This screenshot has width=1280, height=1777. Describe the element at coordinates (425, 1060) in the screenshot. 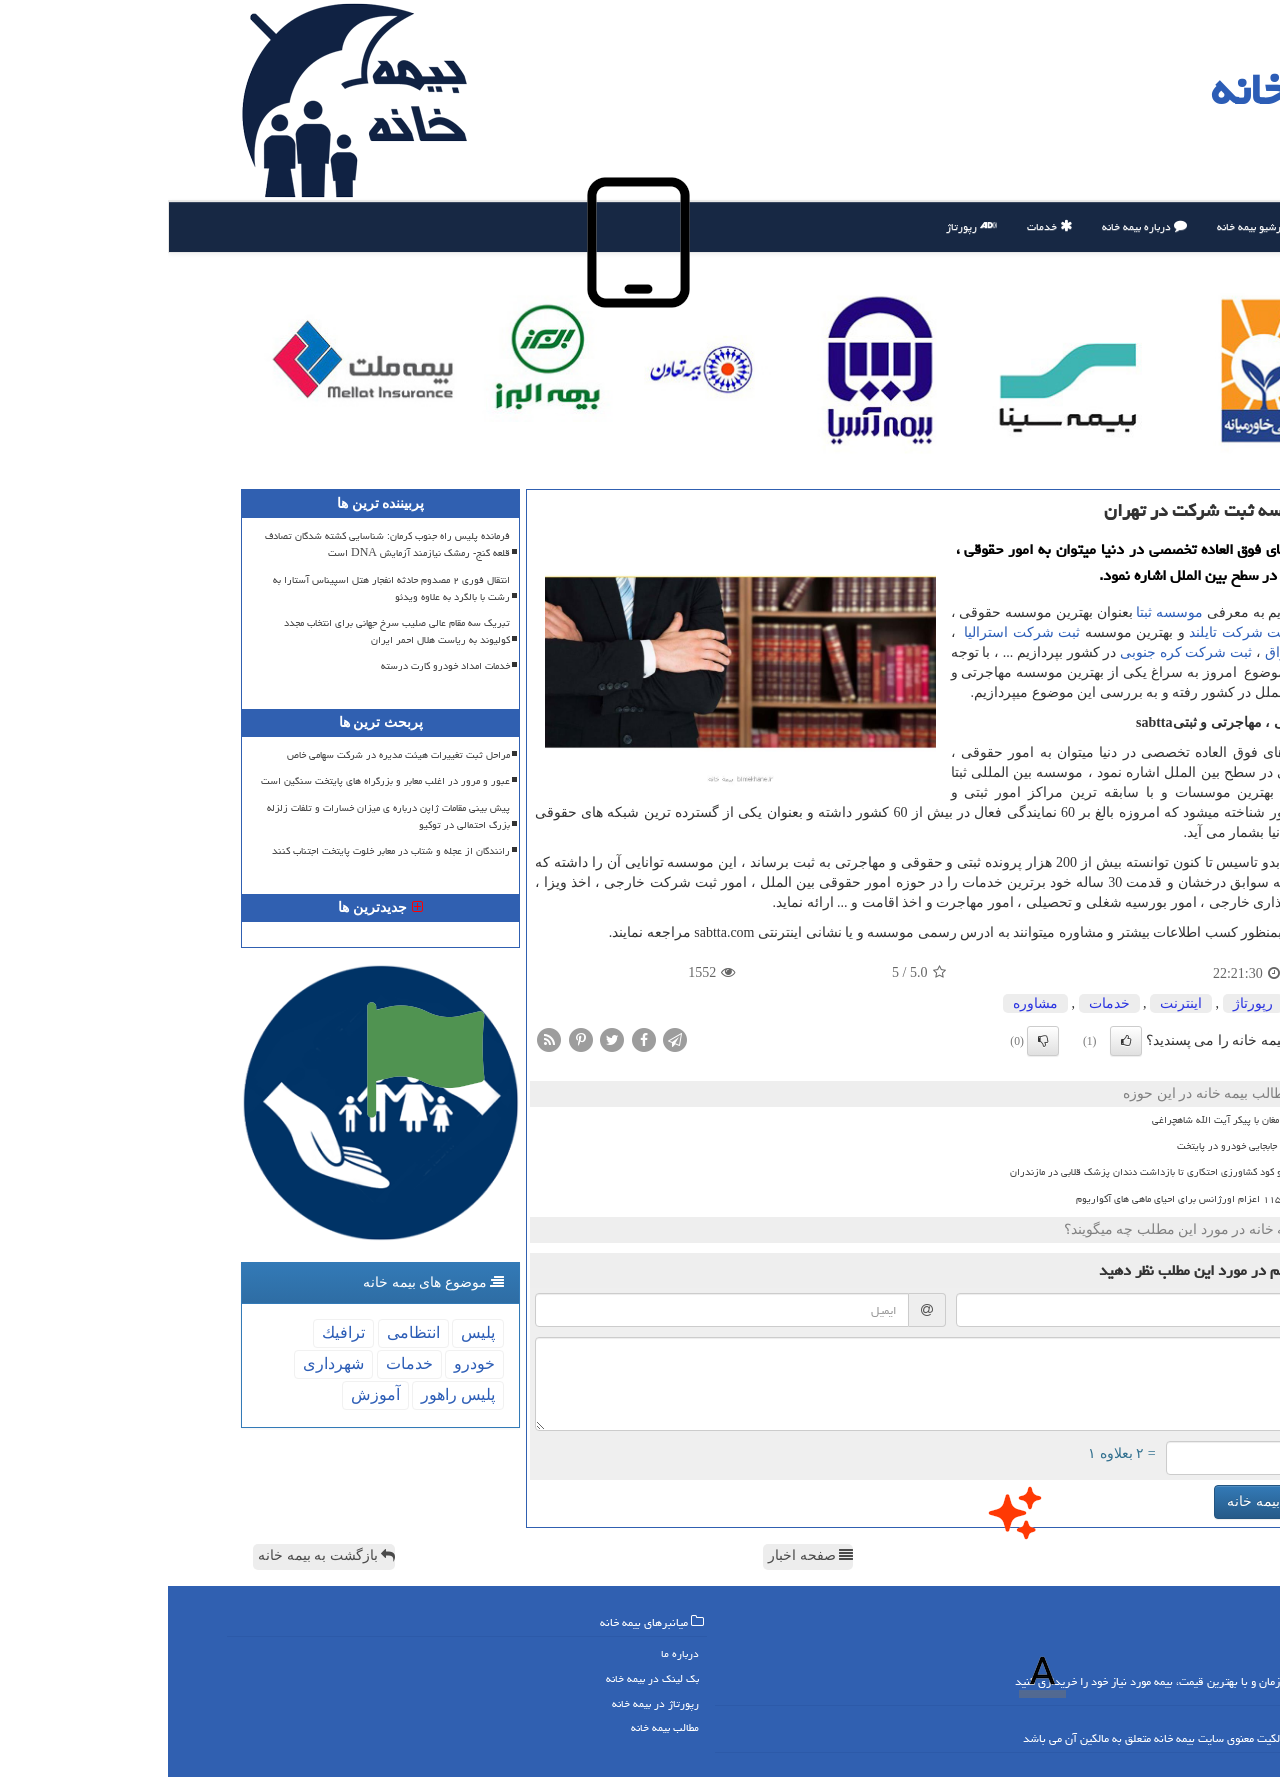

I see `flag or report content` at that location.